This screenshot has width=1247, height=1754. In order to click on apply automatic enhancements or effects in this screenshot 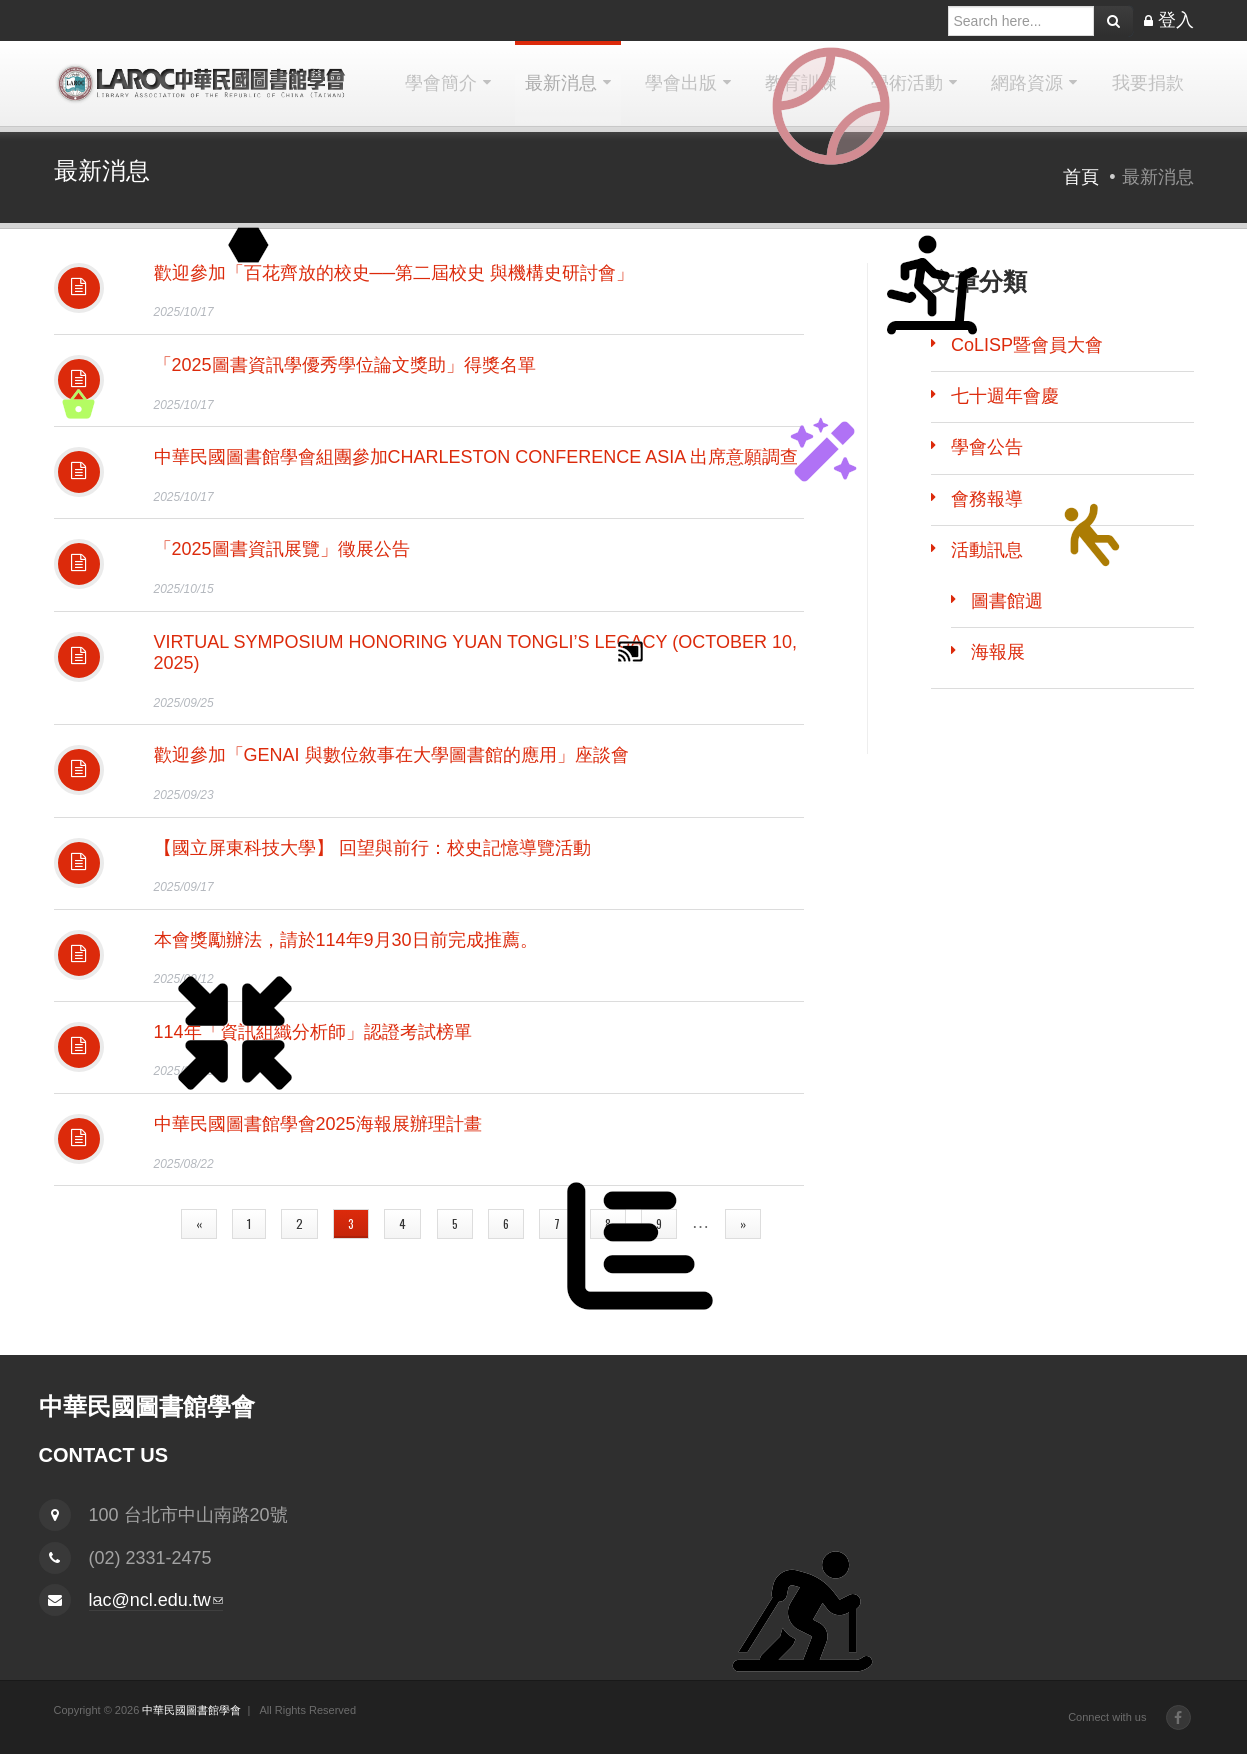, I will do `click(824, 451)`.